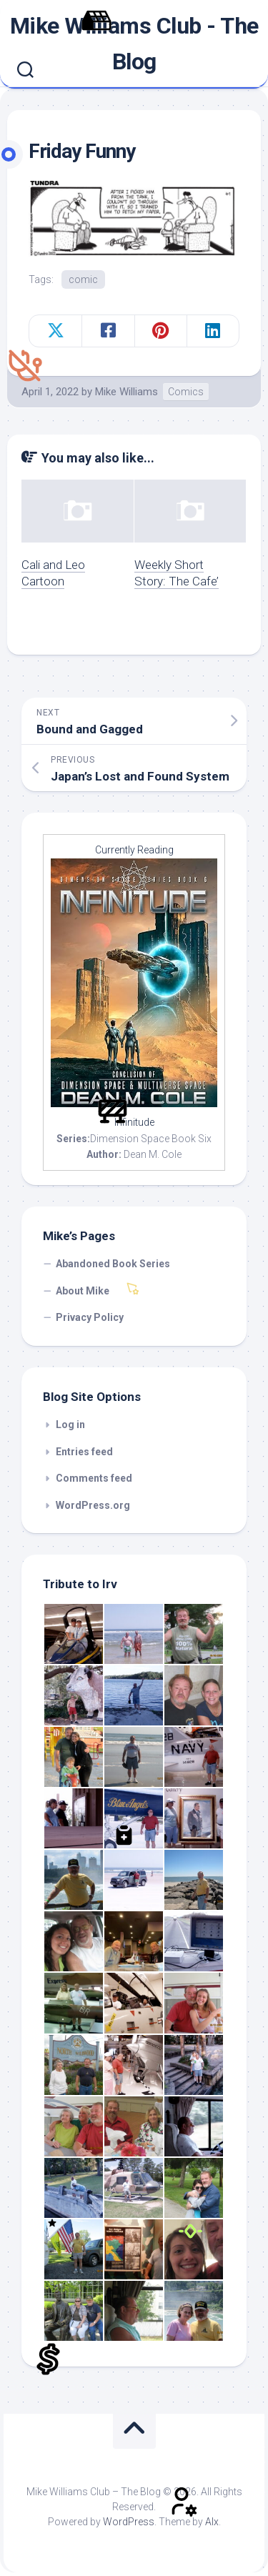  I want to click on medical services unavailable, so click(24, 365).